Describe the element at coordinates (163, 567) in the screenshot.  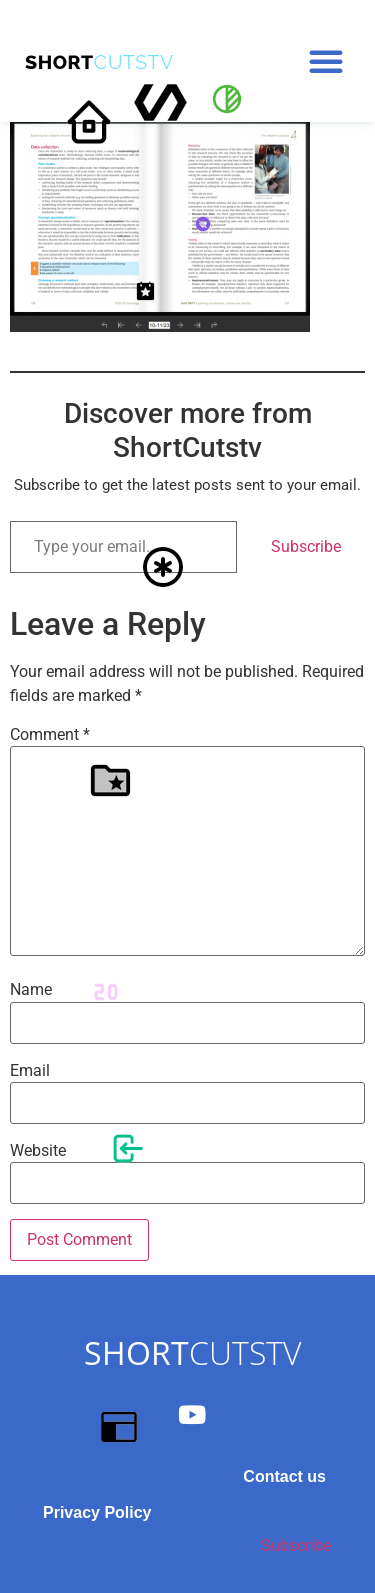
I see `access medical or health features` at that location.